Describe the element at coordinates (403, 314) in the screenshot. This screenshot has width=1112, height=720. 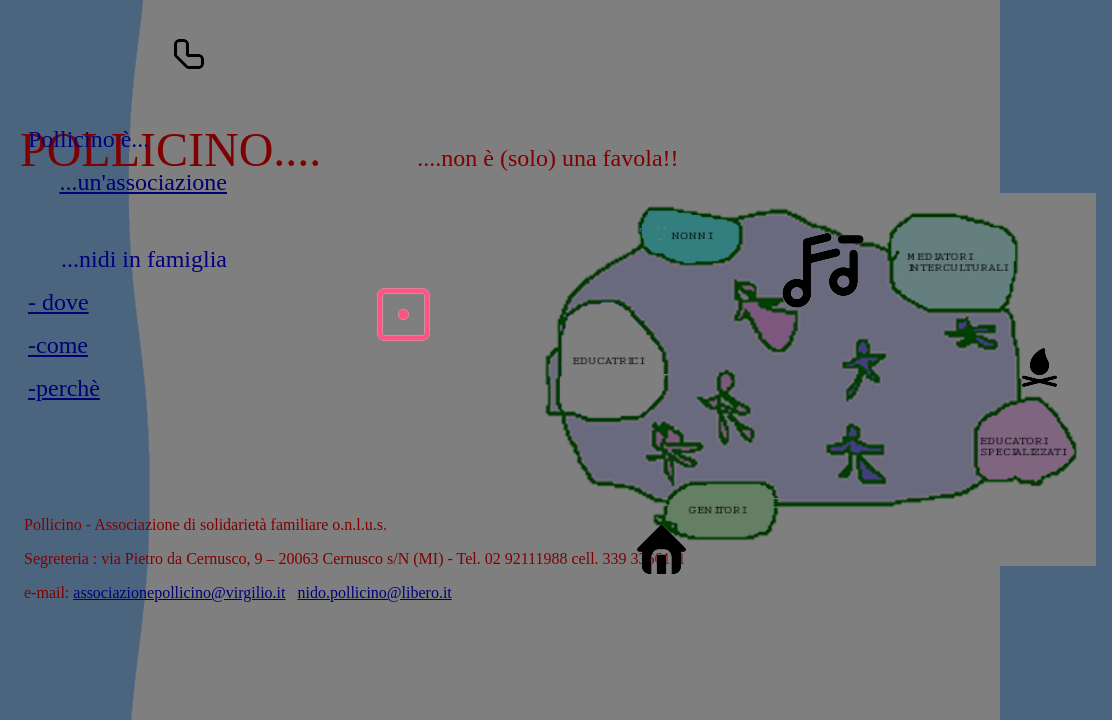
I see `indicates a selected or active item` at that location.